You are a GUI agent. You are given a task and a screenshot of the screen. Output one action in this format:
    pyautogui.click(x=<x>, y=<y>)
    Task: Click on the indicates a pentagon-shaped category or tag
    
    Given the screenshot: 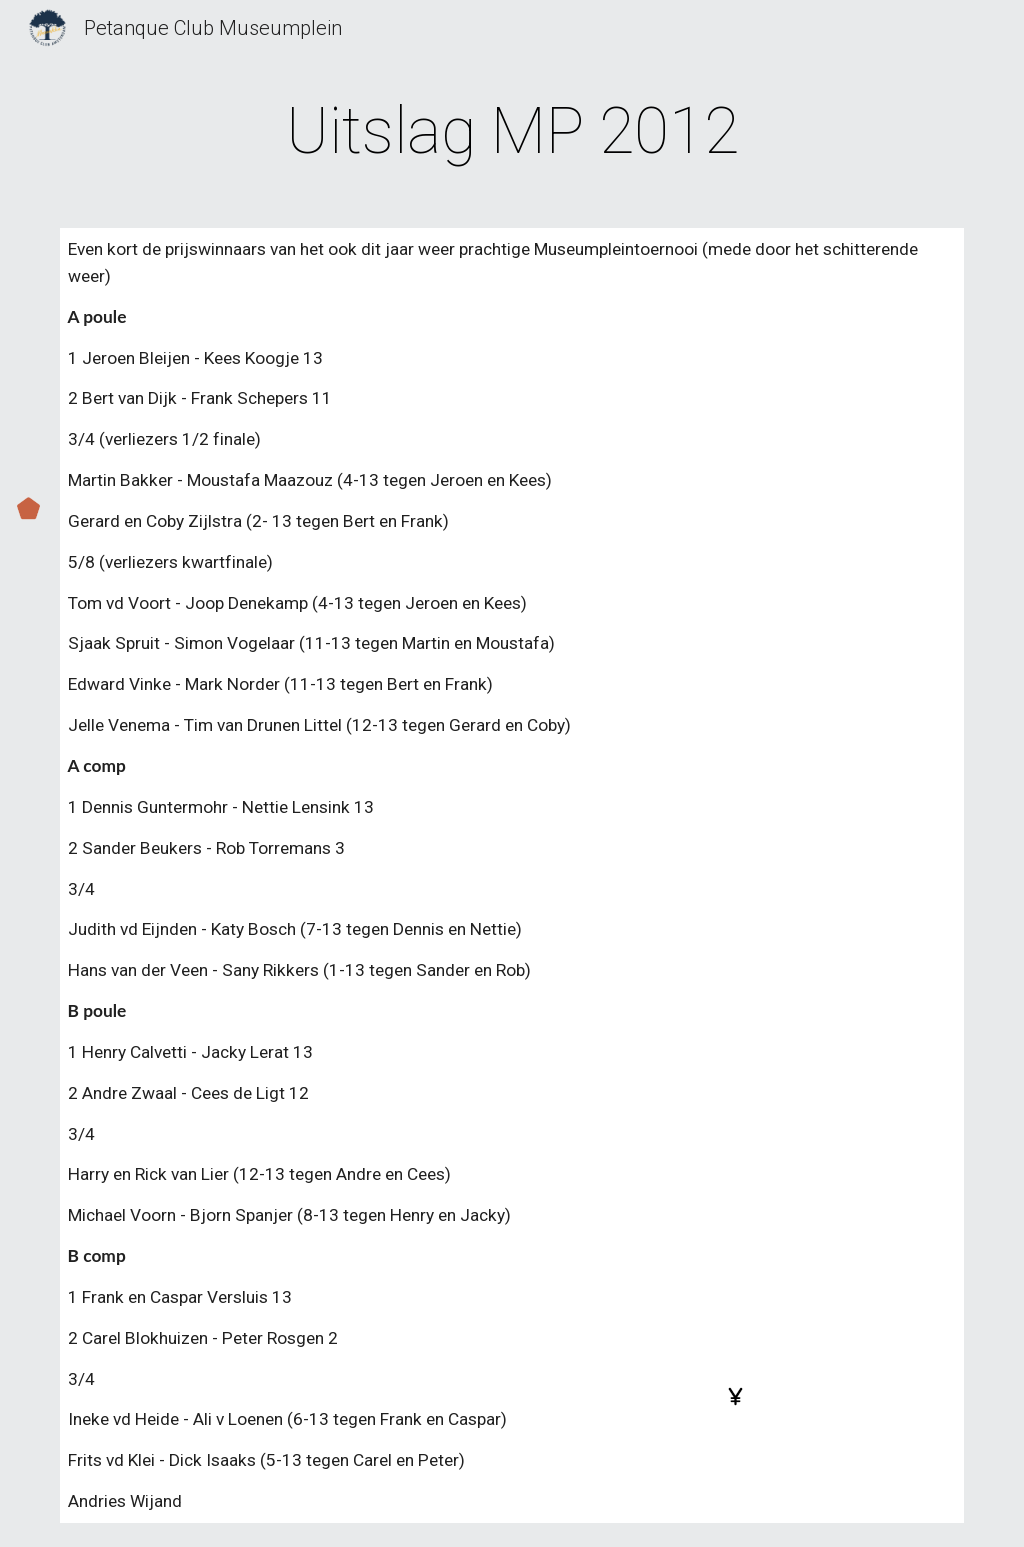 What is the action you would take?
    pyautogui.click(x=28, y=508)
    